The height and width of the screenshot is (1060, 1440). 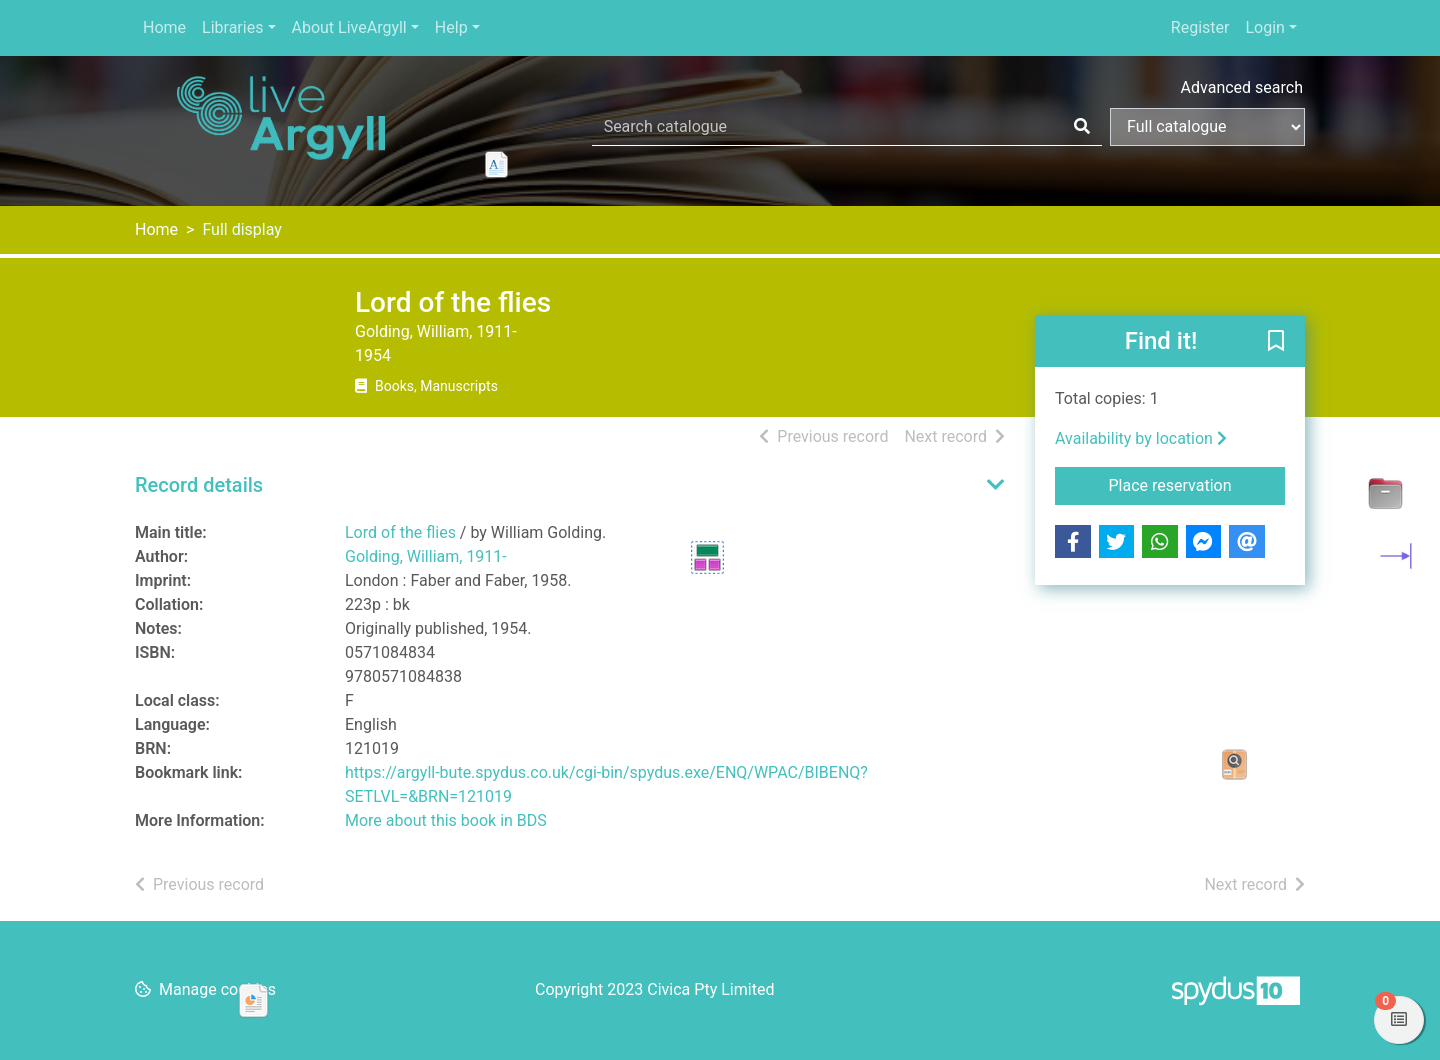 I want to click on resolving package dependencies, so click(x=1234, y=764).